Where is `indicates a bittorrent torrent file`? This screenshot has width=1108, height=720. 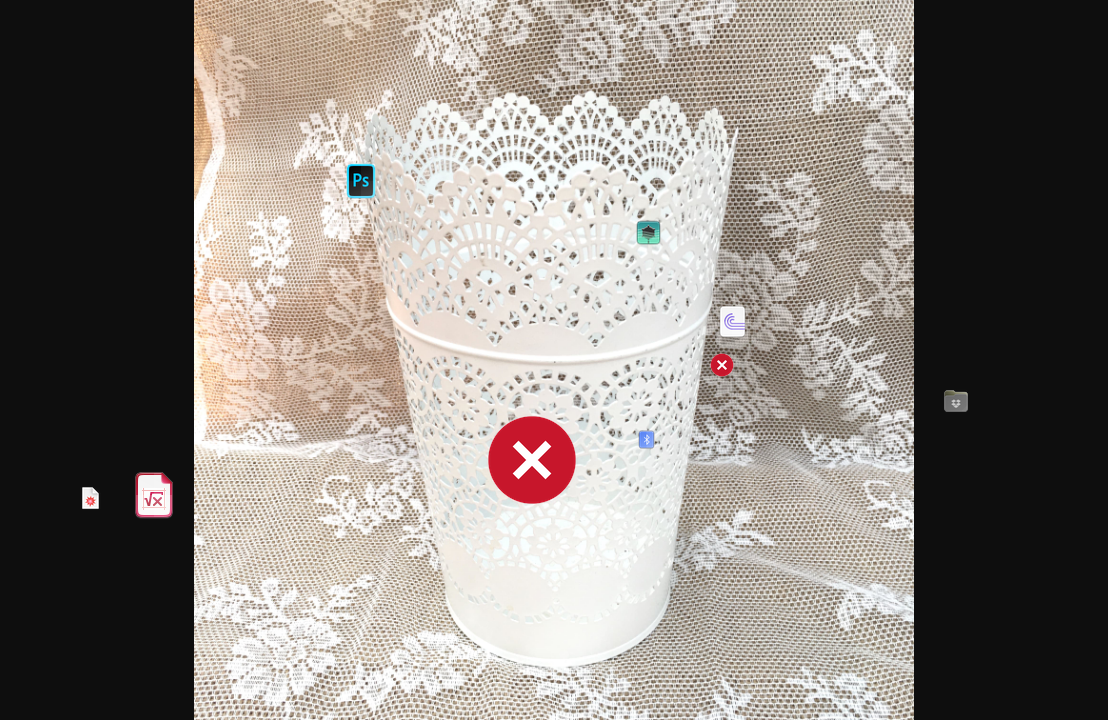 indicates a bittorrent torrent file is located at coordinates (732, 321).